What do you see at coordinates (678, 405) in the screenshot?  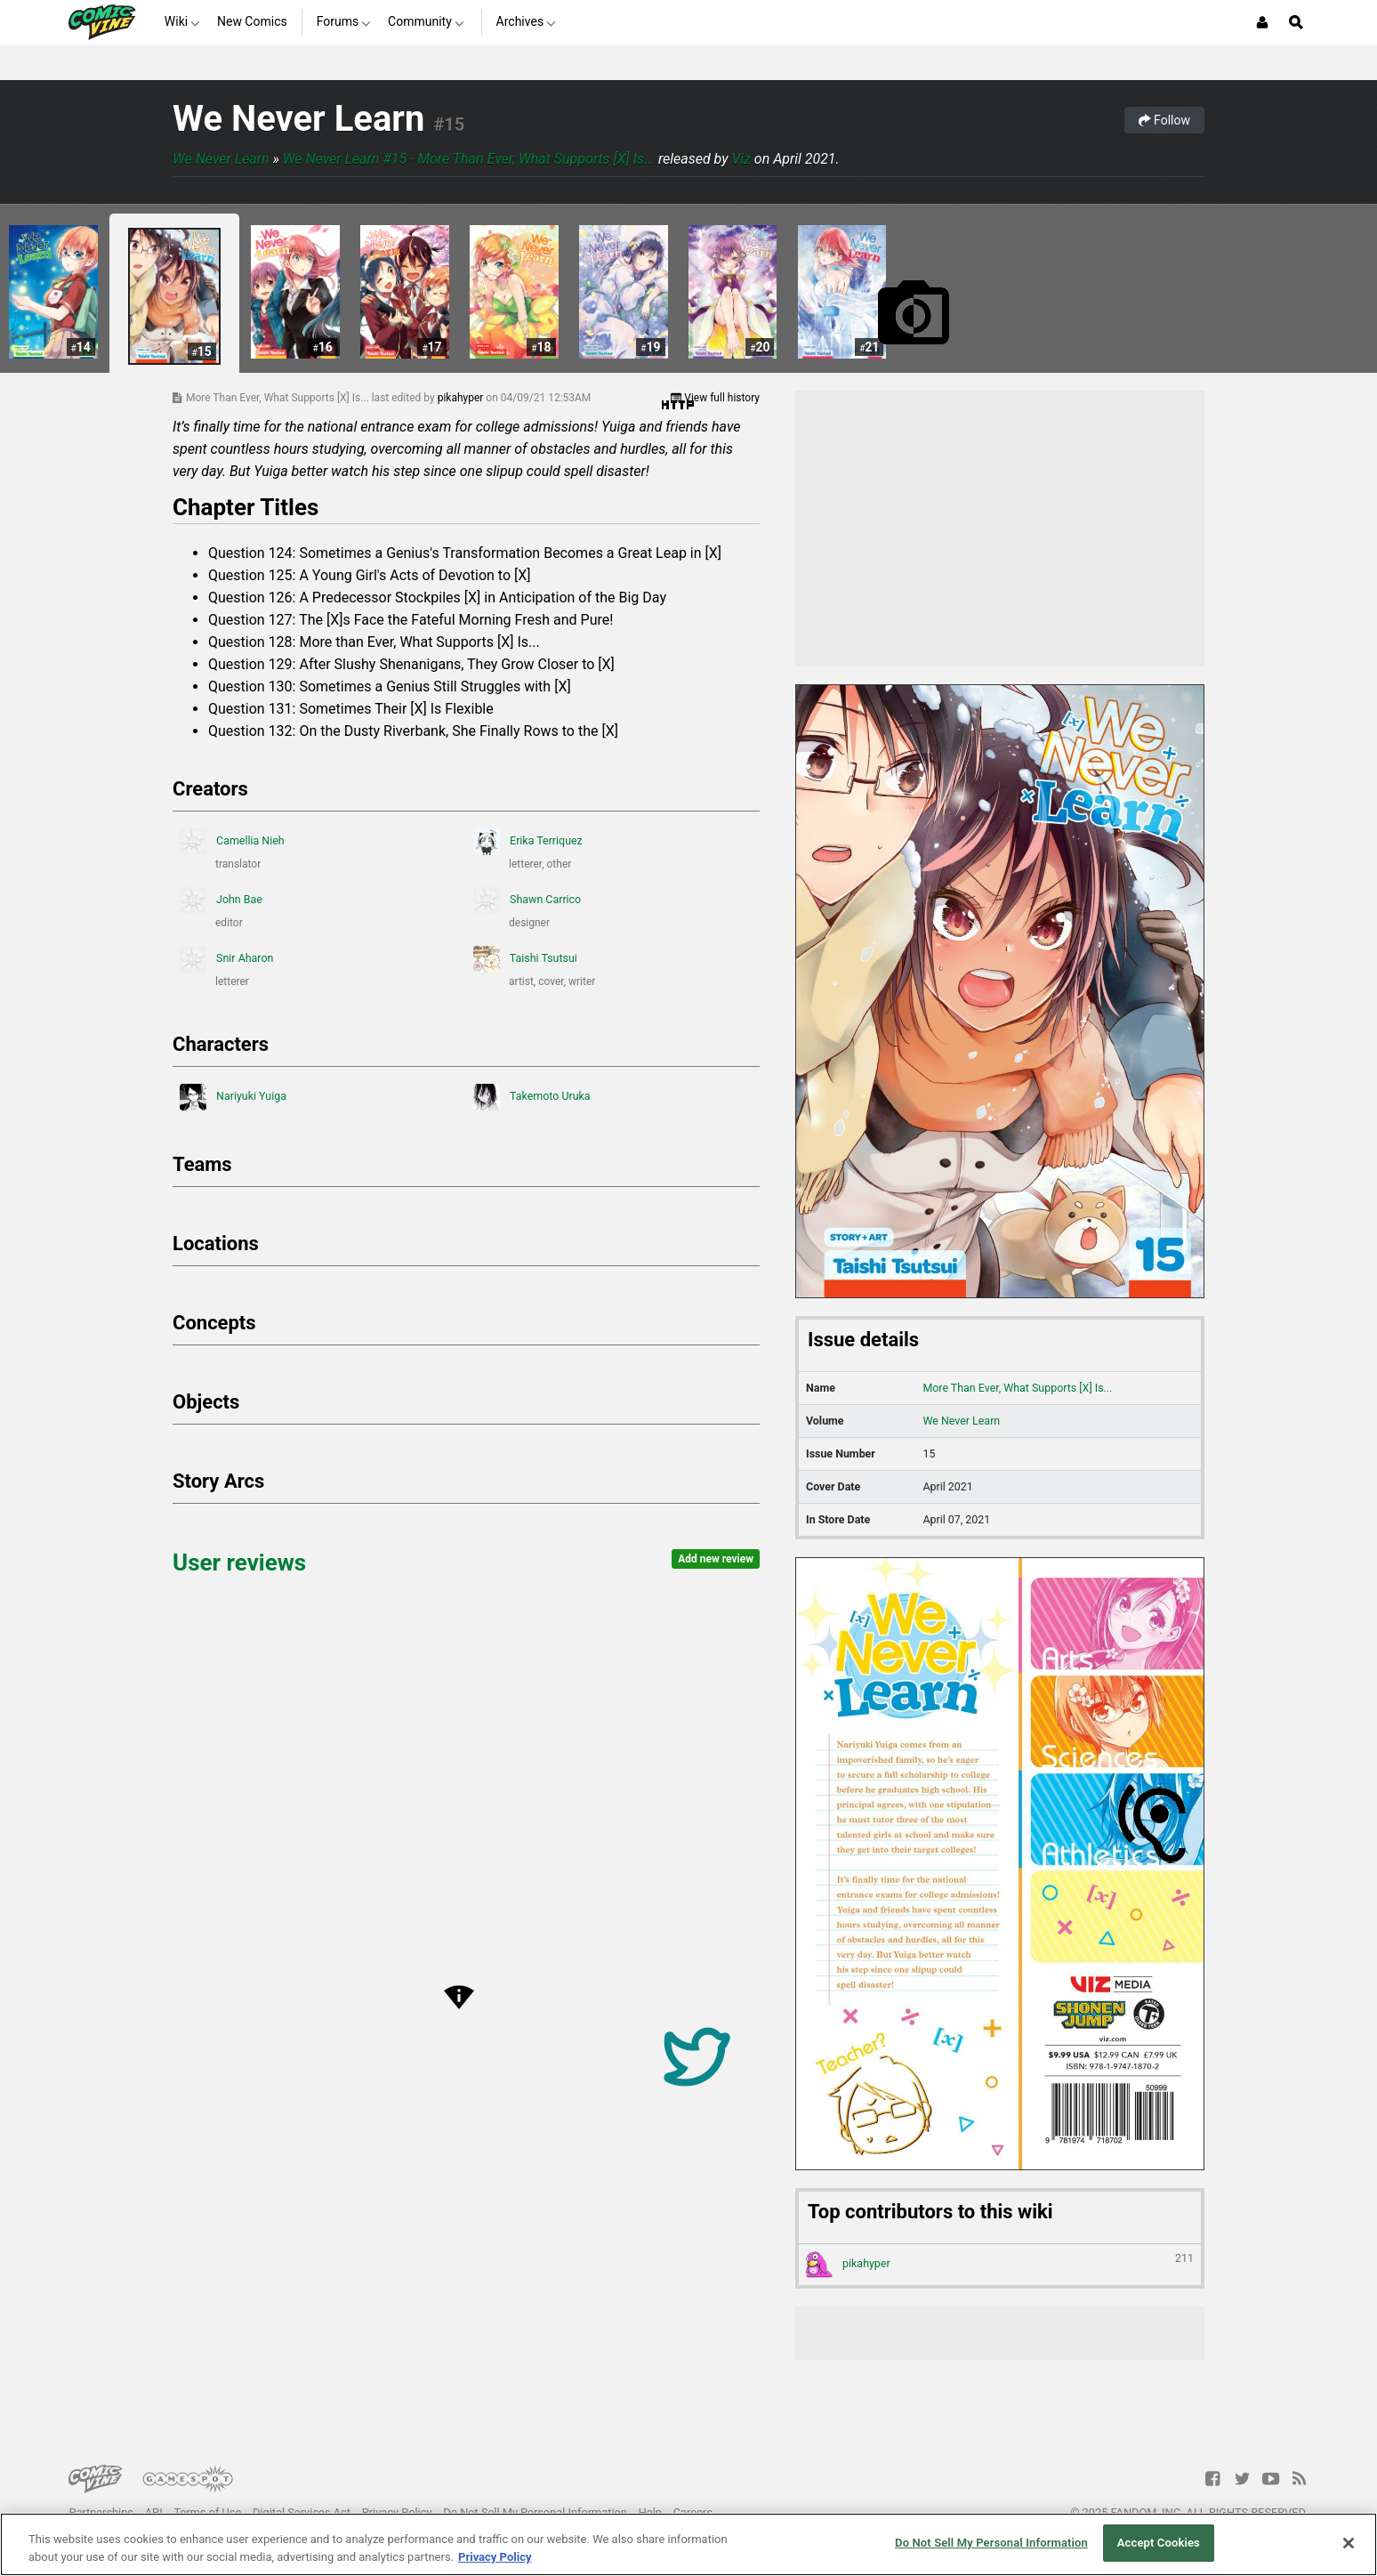 I see `indicates a web link or URL` at bounding box center [678, 405].